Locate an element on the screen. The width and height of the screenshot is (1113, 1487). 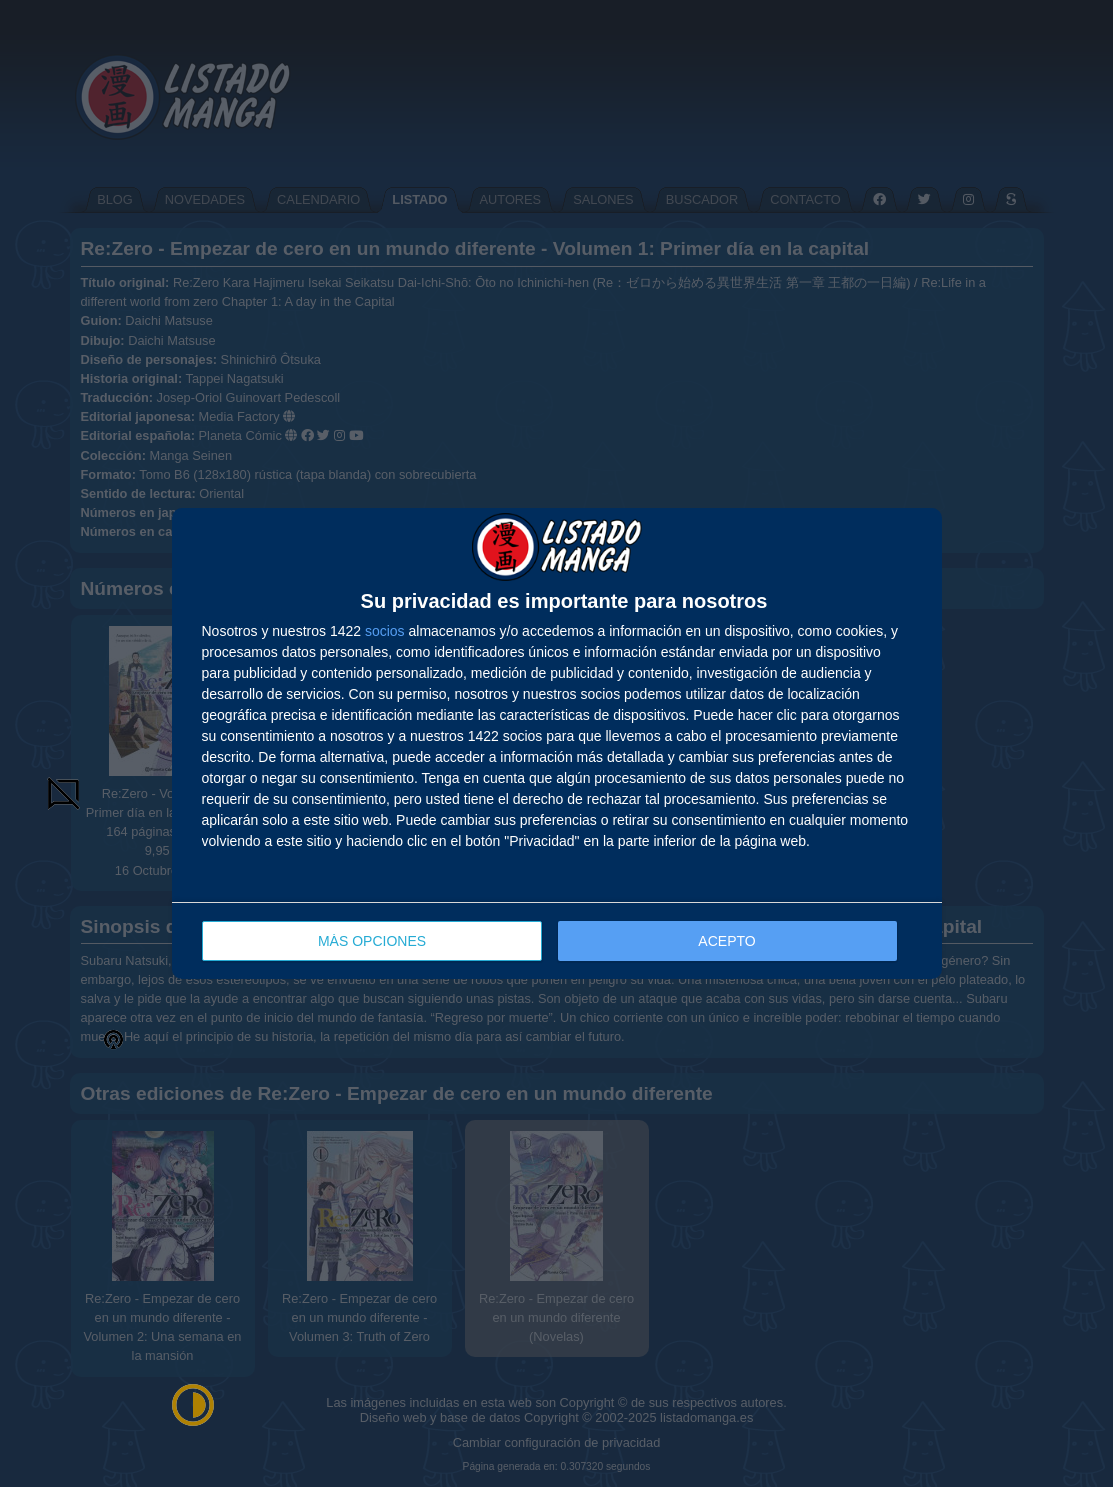
access GPS or location services is located at coordinates (113, 1039).